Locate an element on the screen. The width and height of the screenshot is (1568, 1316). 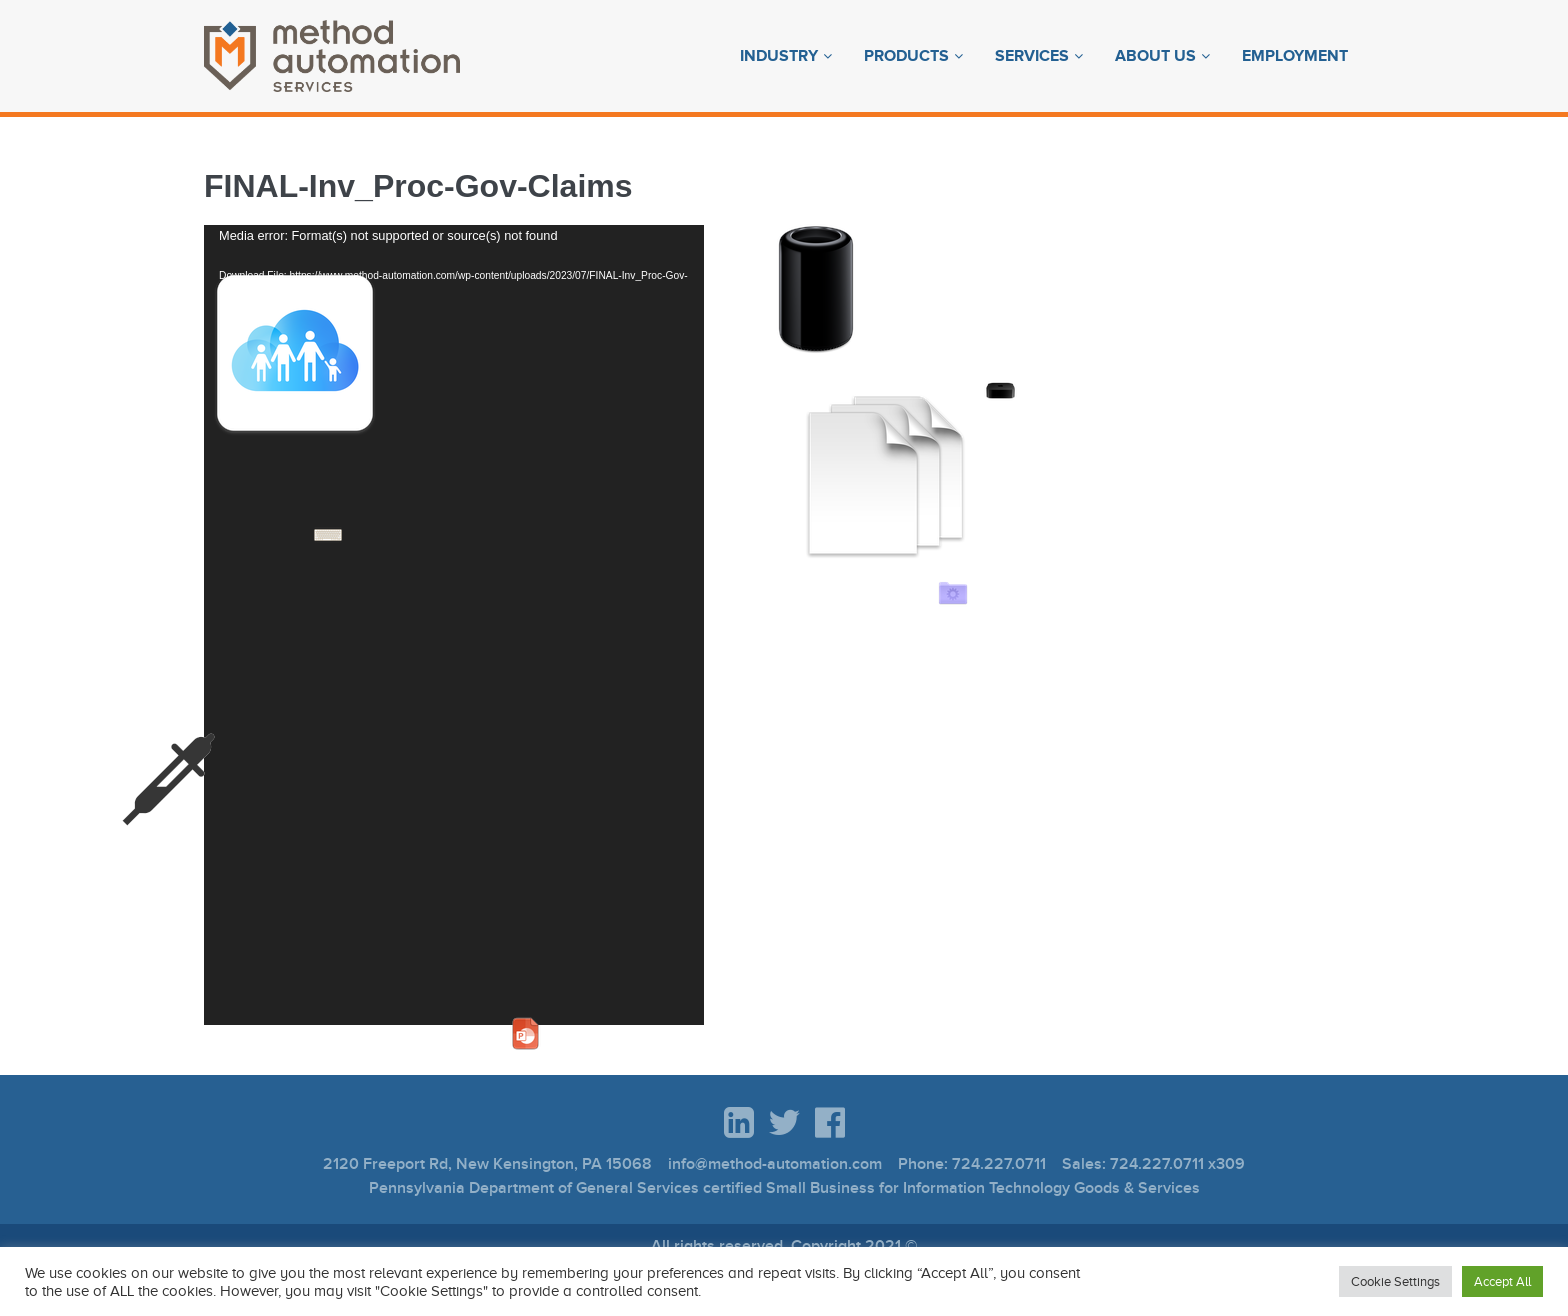
microsoft powerpoint file is located at coordinates (525, 1033).